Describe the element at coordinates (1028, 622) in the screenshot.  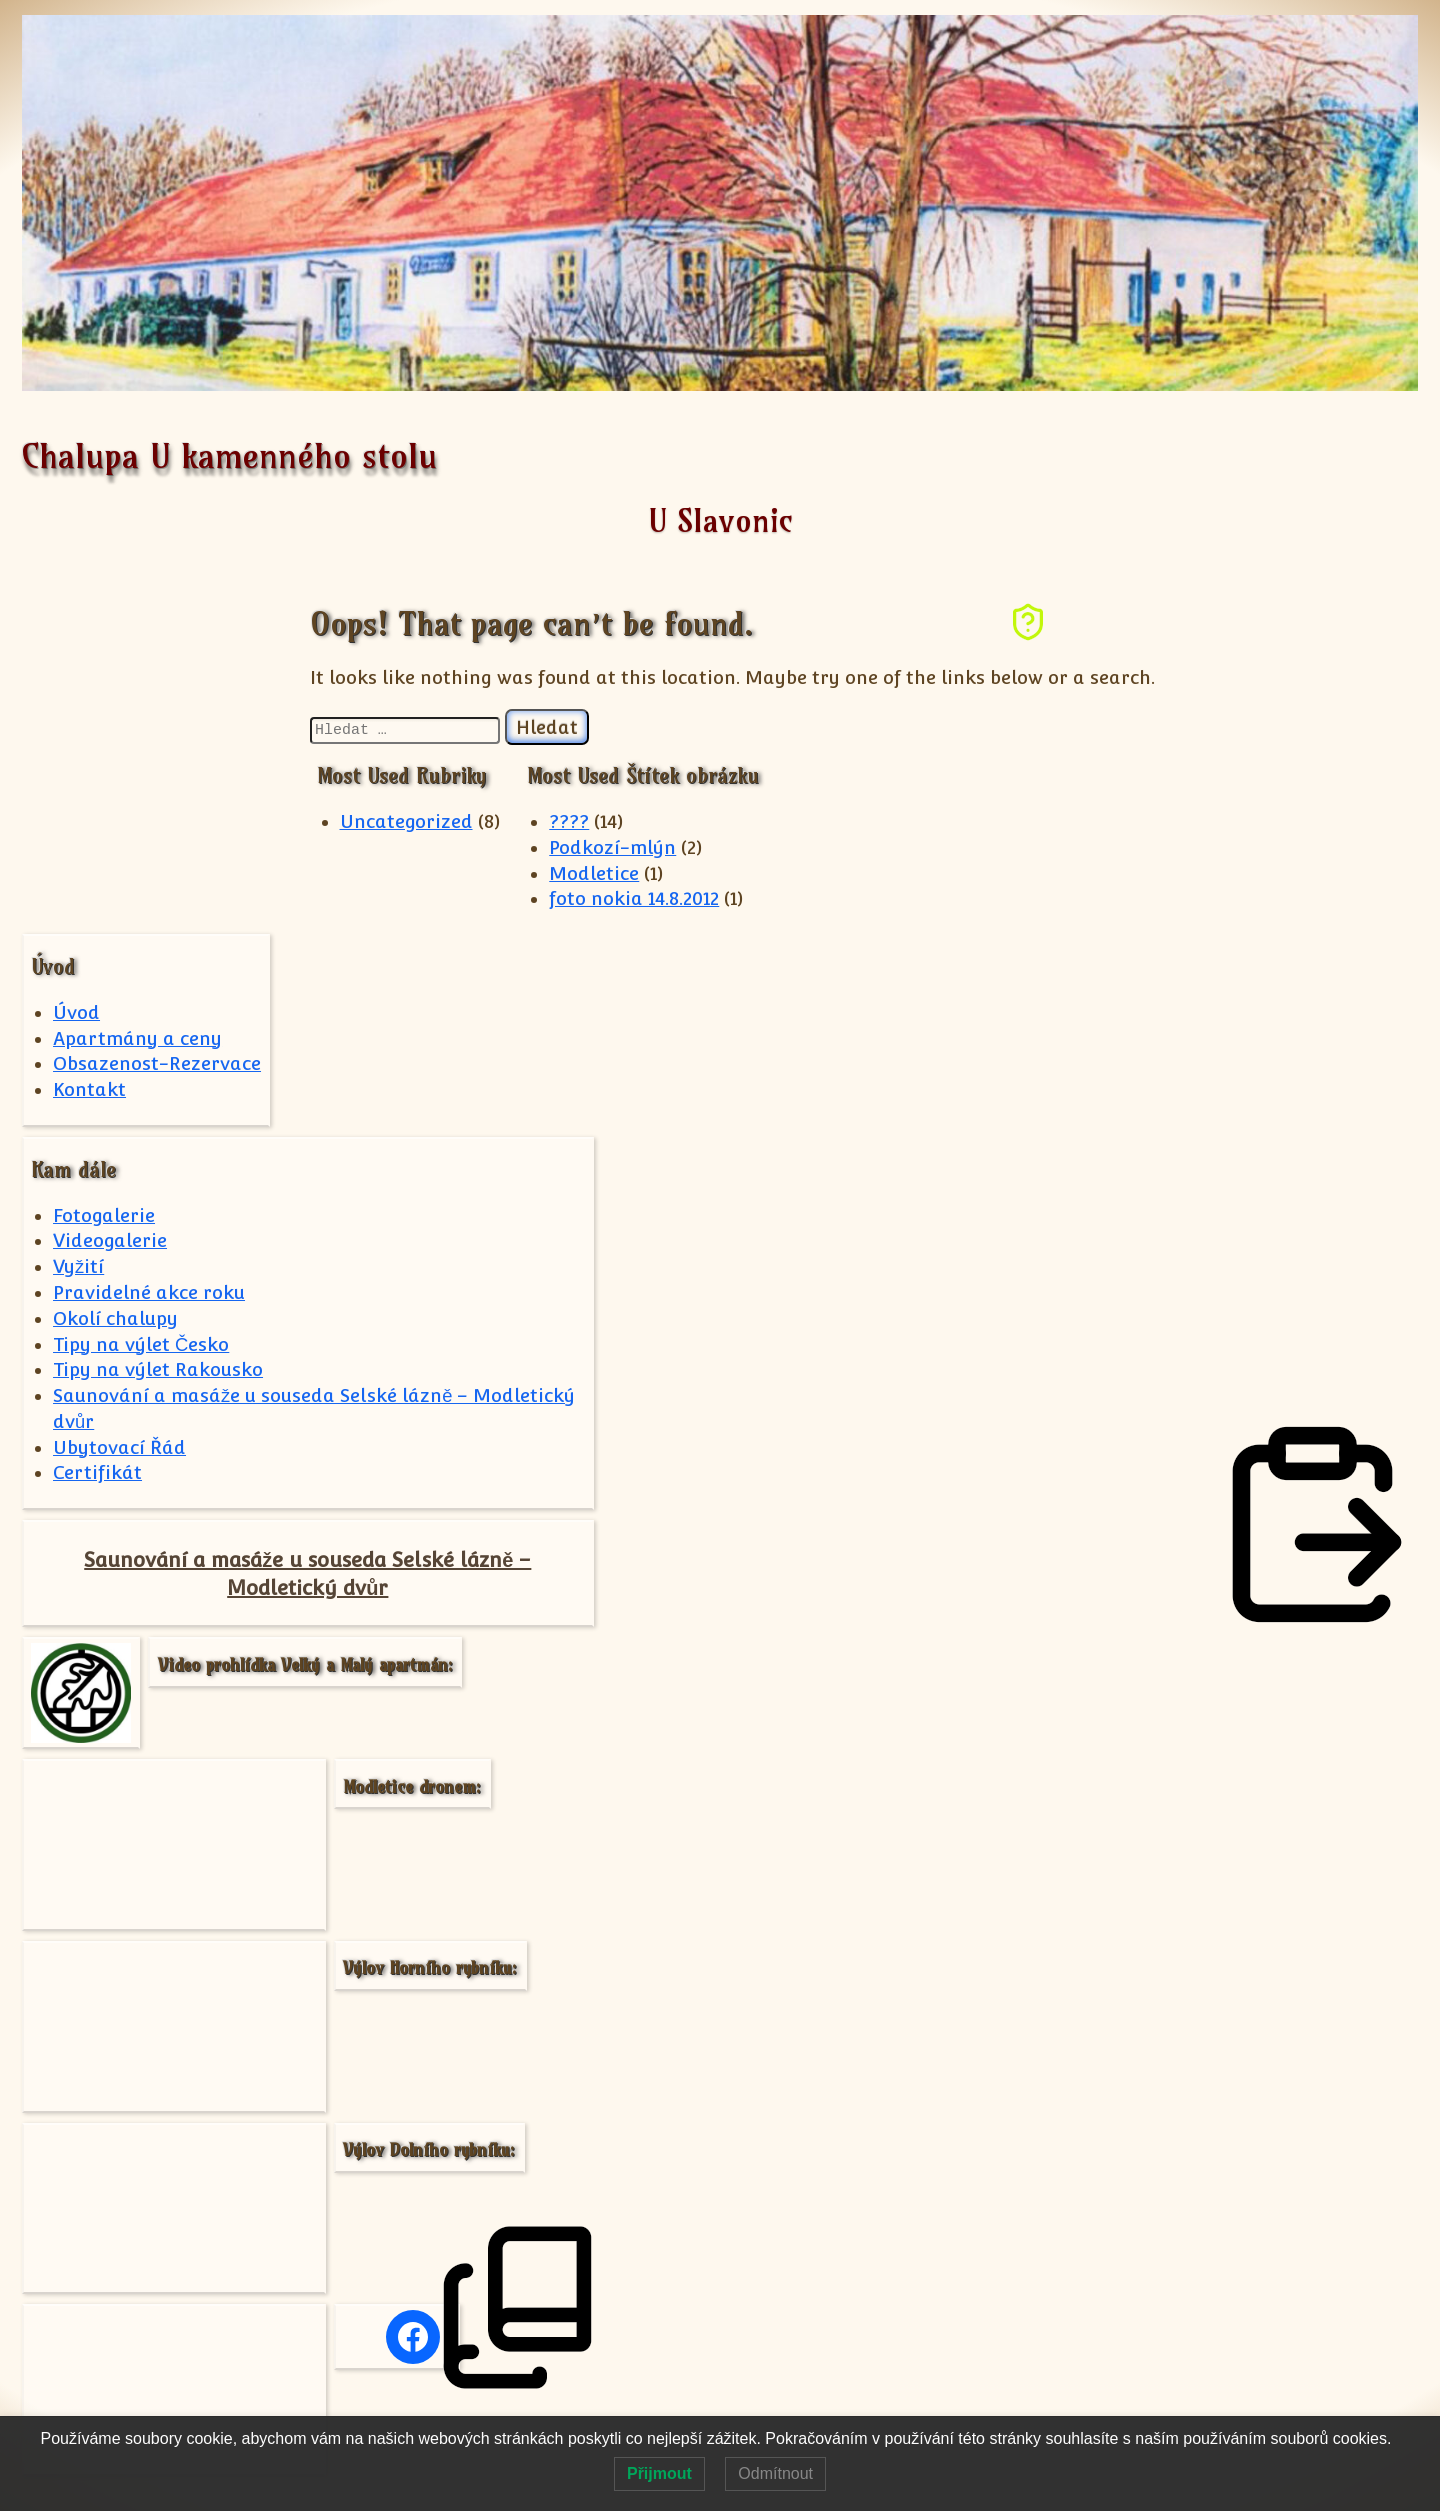
I see `access security help or FAQ` at that location.